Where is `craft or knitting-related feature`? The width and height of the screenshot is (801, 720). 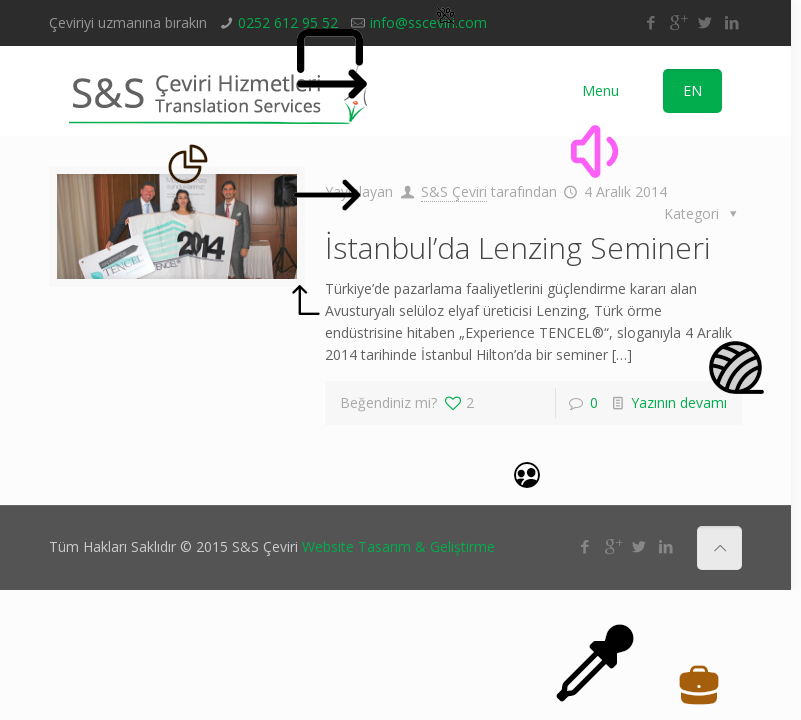
craft or knitting-related feature is located at coordinates (735, 367).